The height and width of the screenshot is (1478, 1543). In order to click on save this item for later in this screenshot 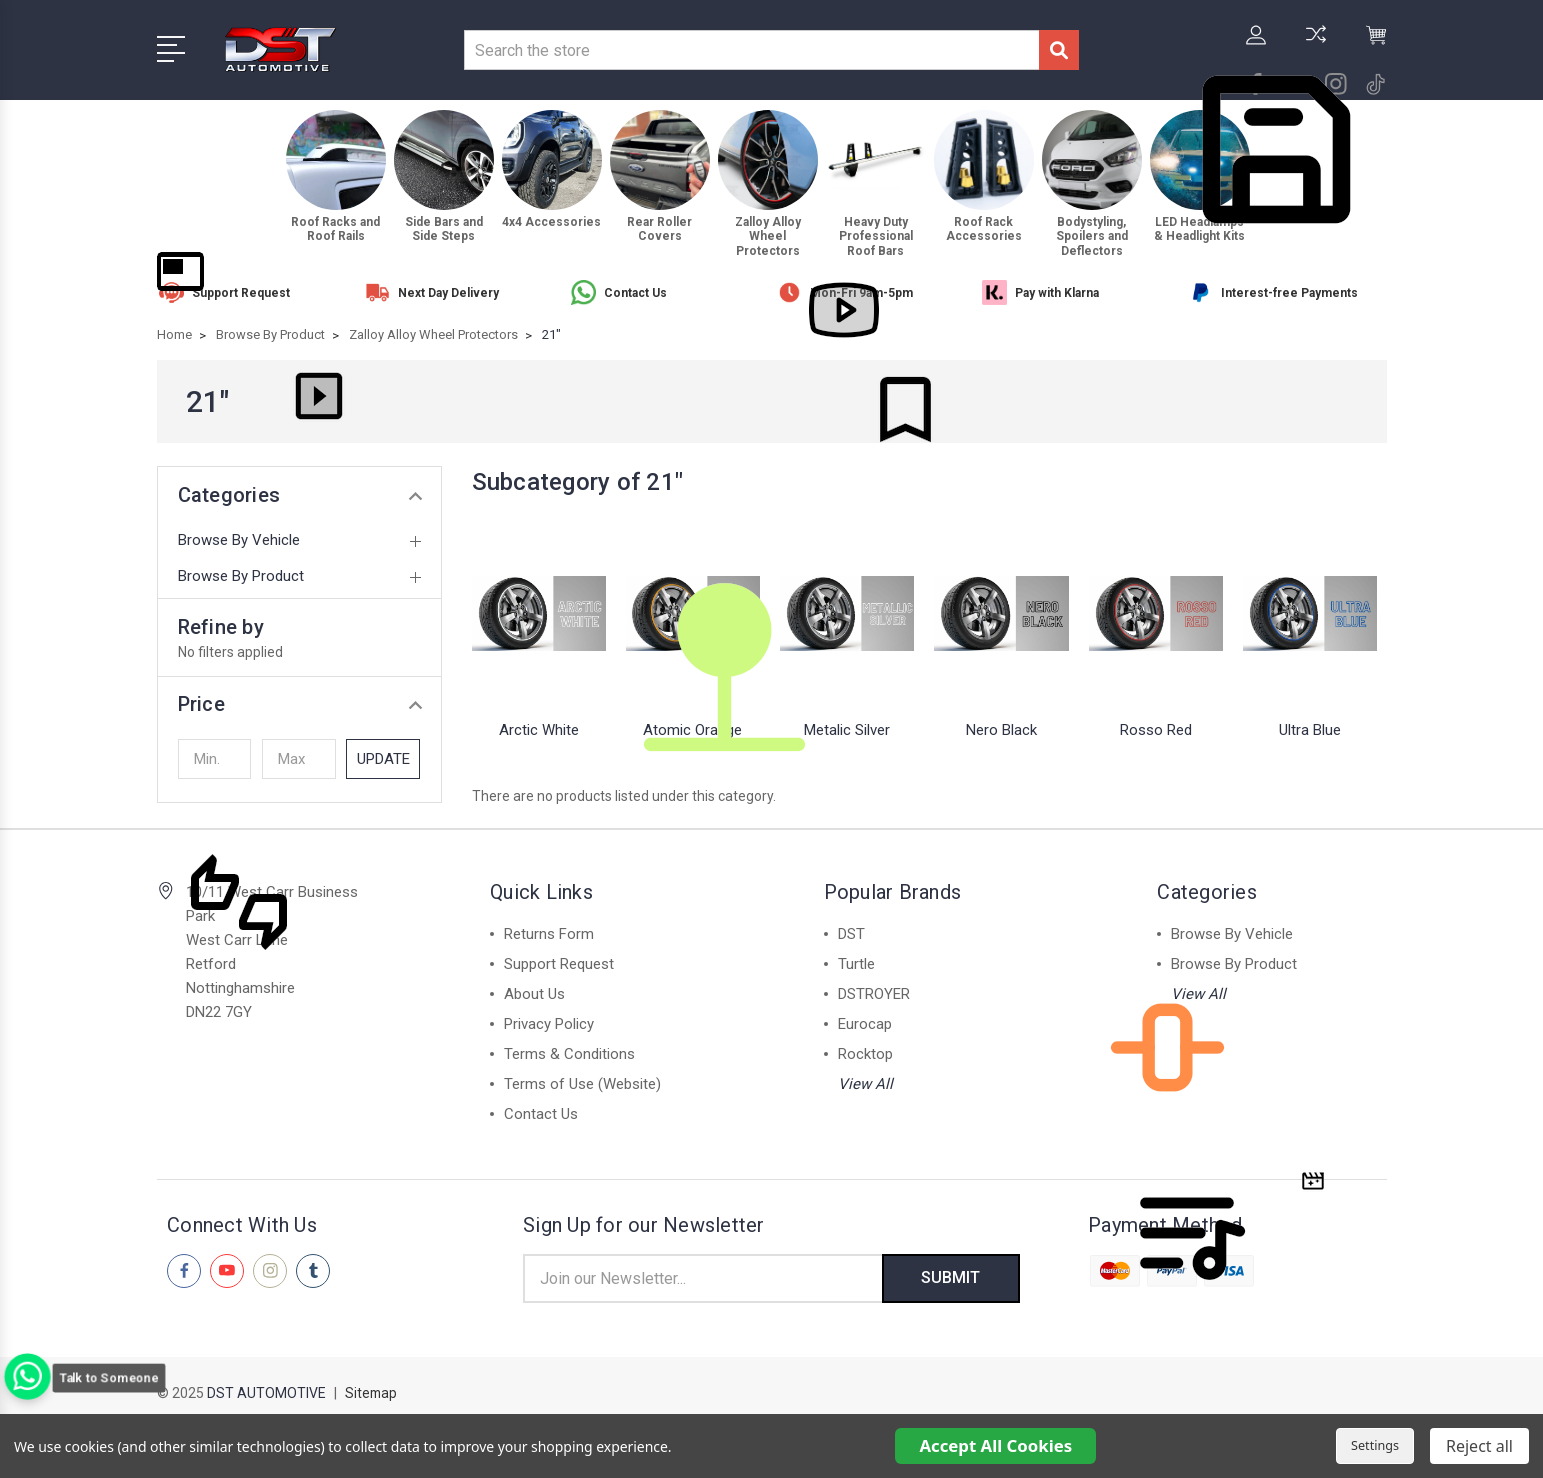, I will do `click(905, 409)`.